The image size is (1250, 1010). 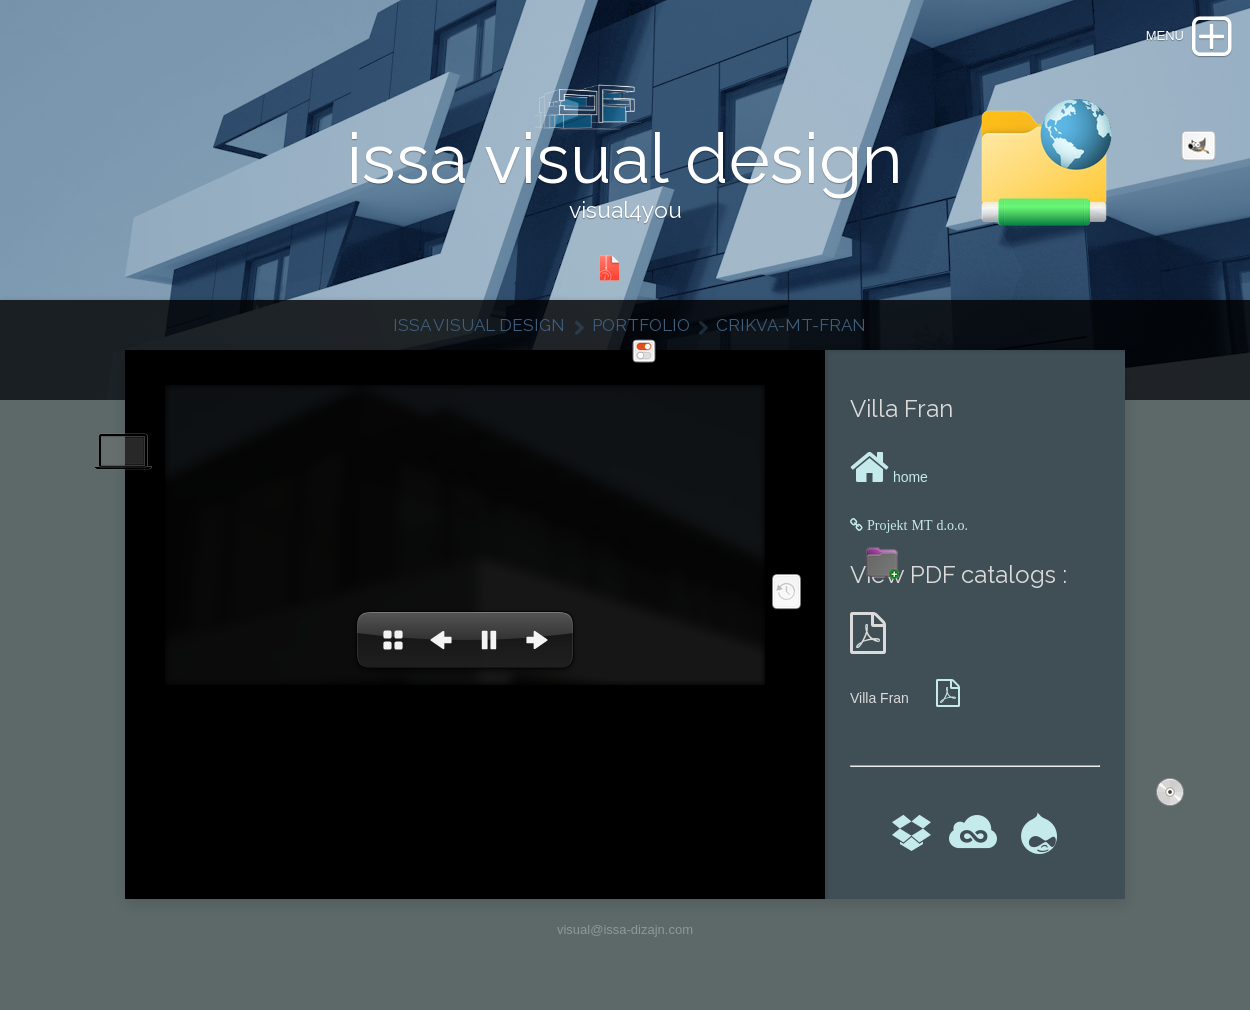 I want to click on access DVD drive or optical disc, so click(x=1170, y=792).